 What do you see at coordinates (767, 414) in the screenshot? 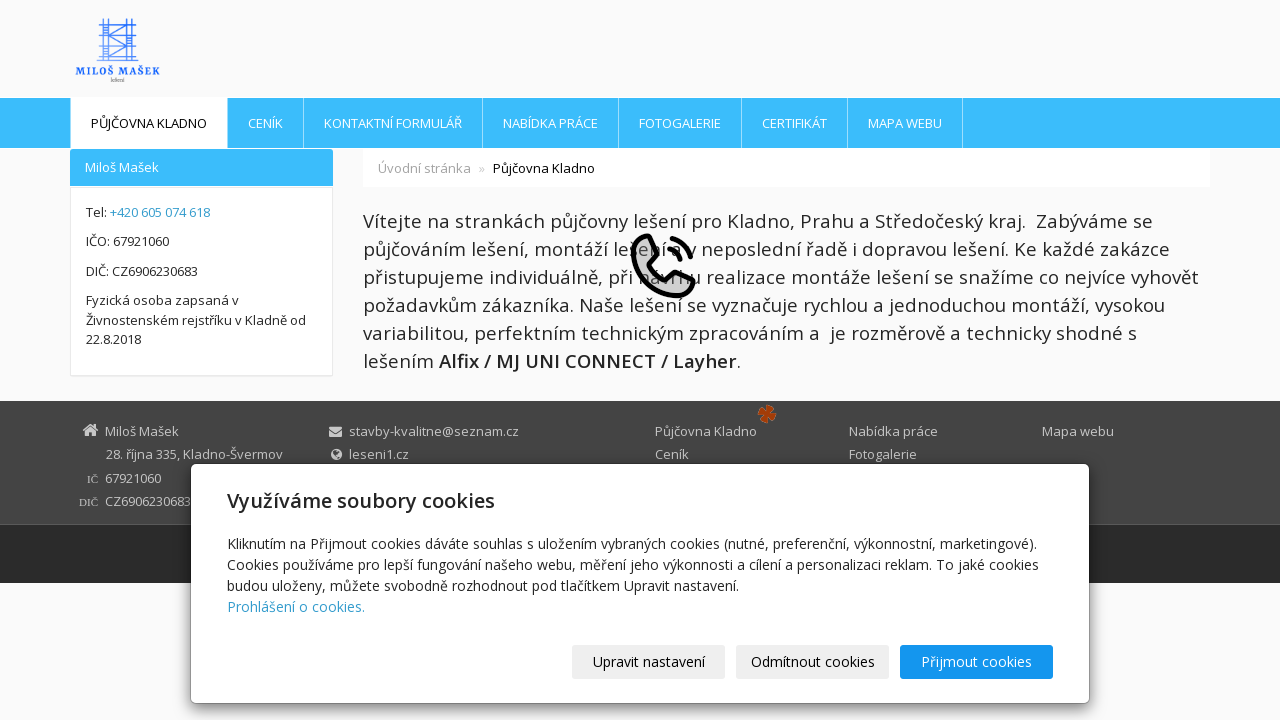
I see `adjust car ventilation settings` at bounding box center [767, 414].